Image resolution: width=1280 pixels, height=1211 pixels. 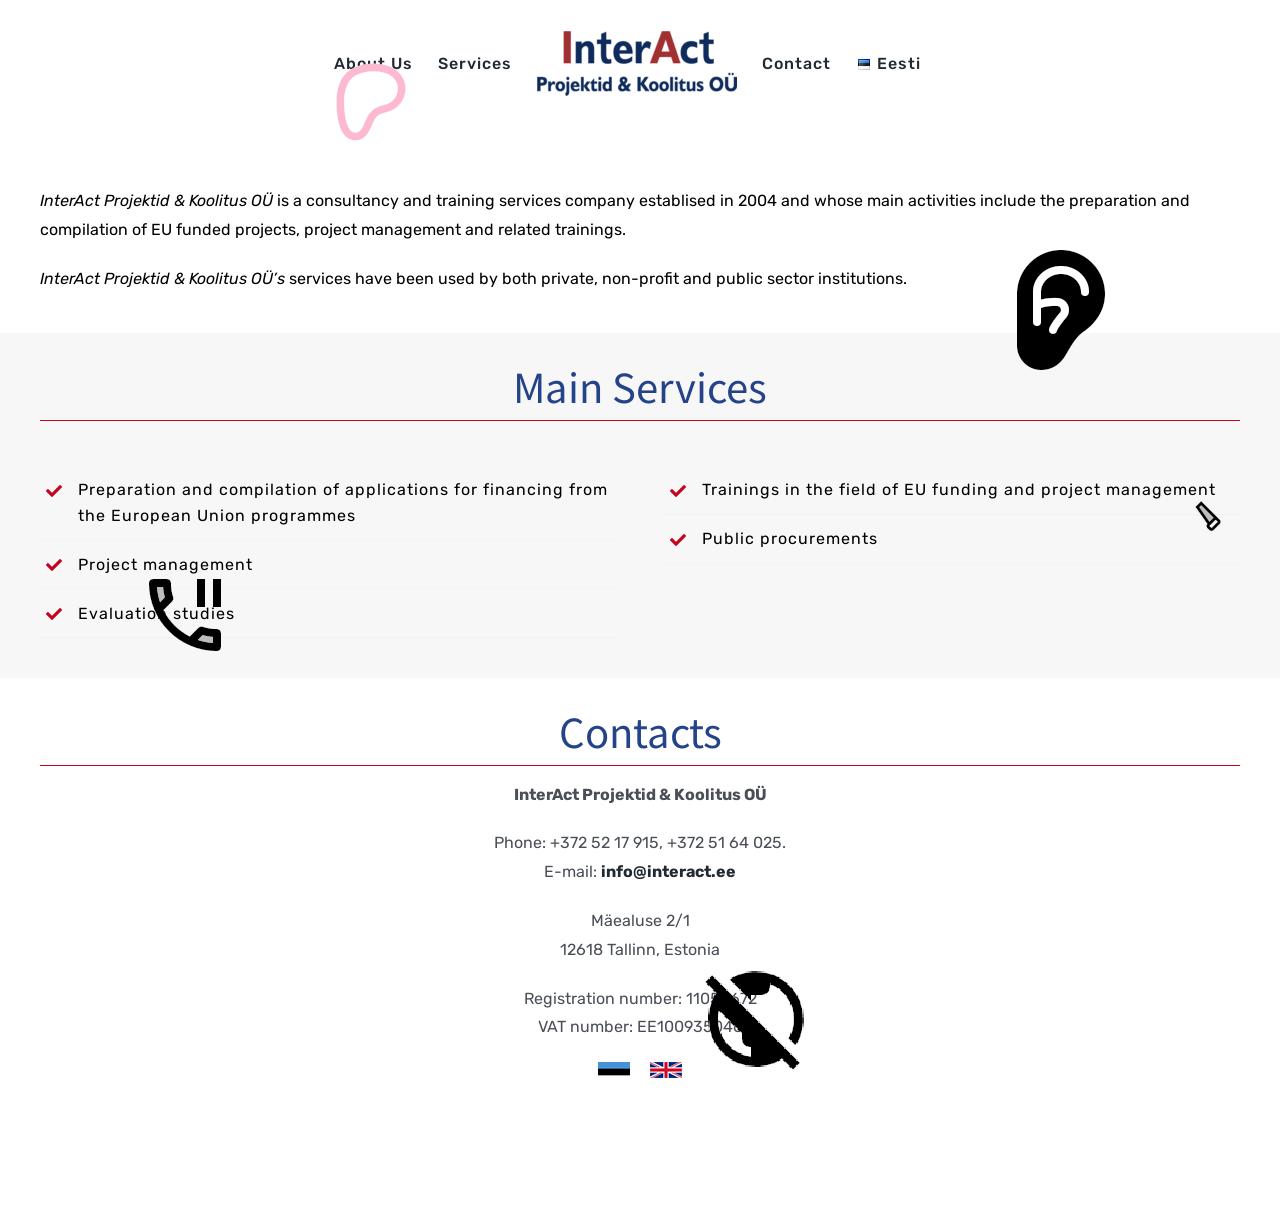 What do you see at coordinates (1061, 310) in the screenshot?
I see `adjust audio or hearing accessibility settings` at bounding box center [1061, 310].